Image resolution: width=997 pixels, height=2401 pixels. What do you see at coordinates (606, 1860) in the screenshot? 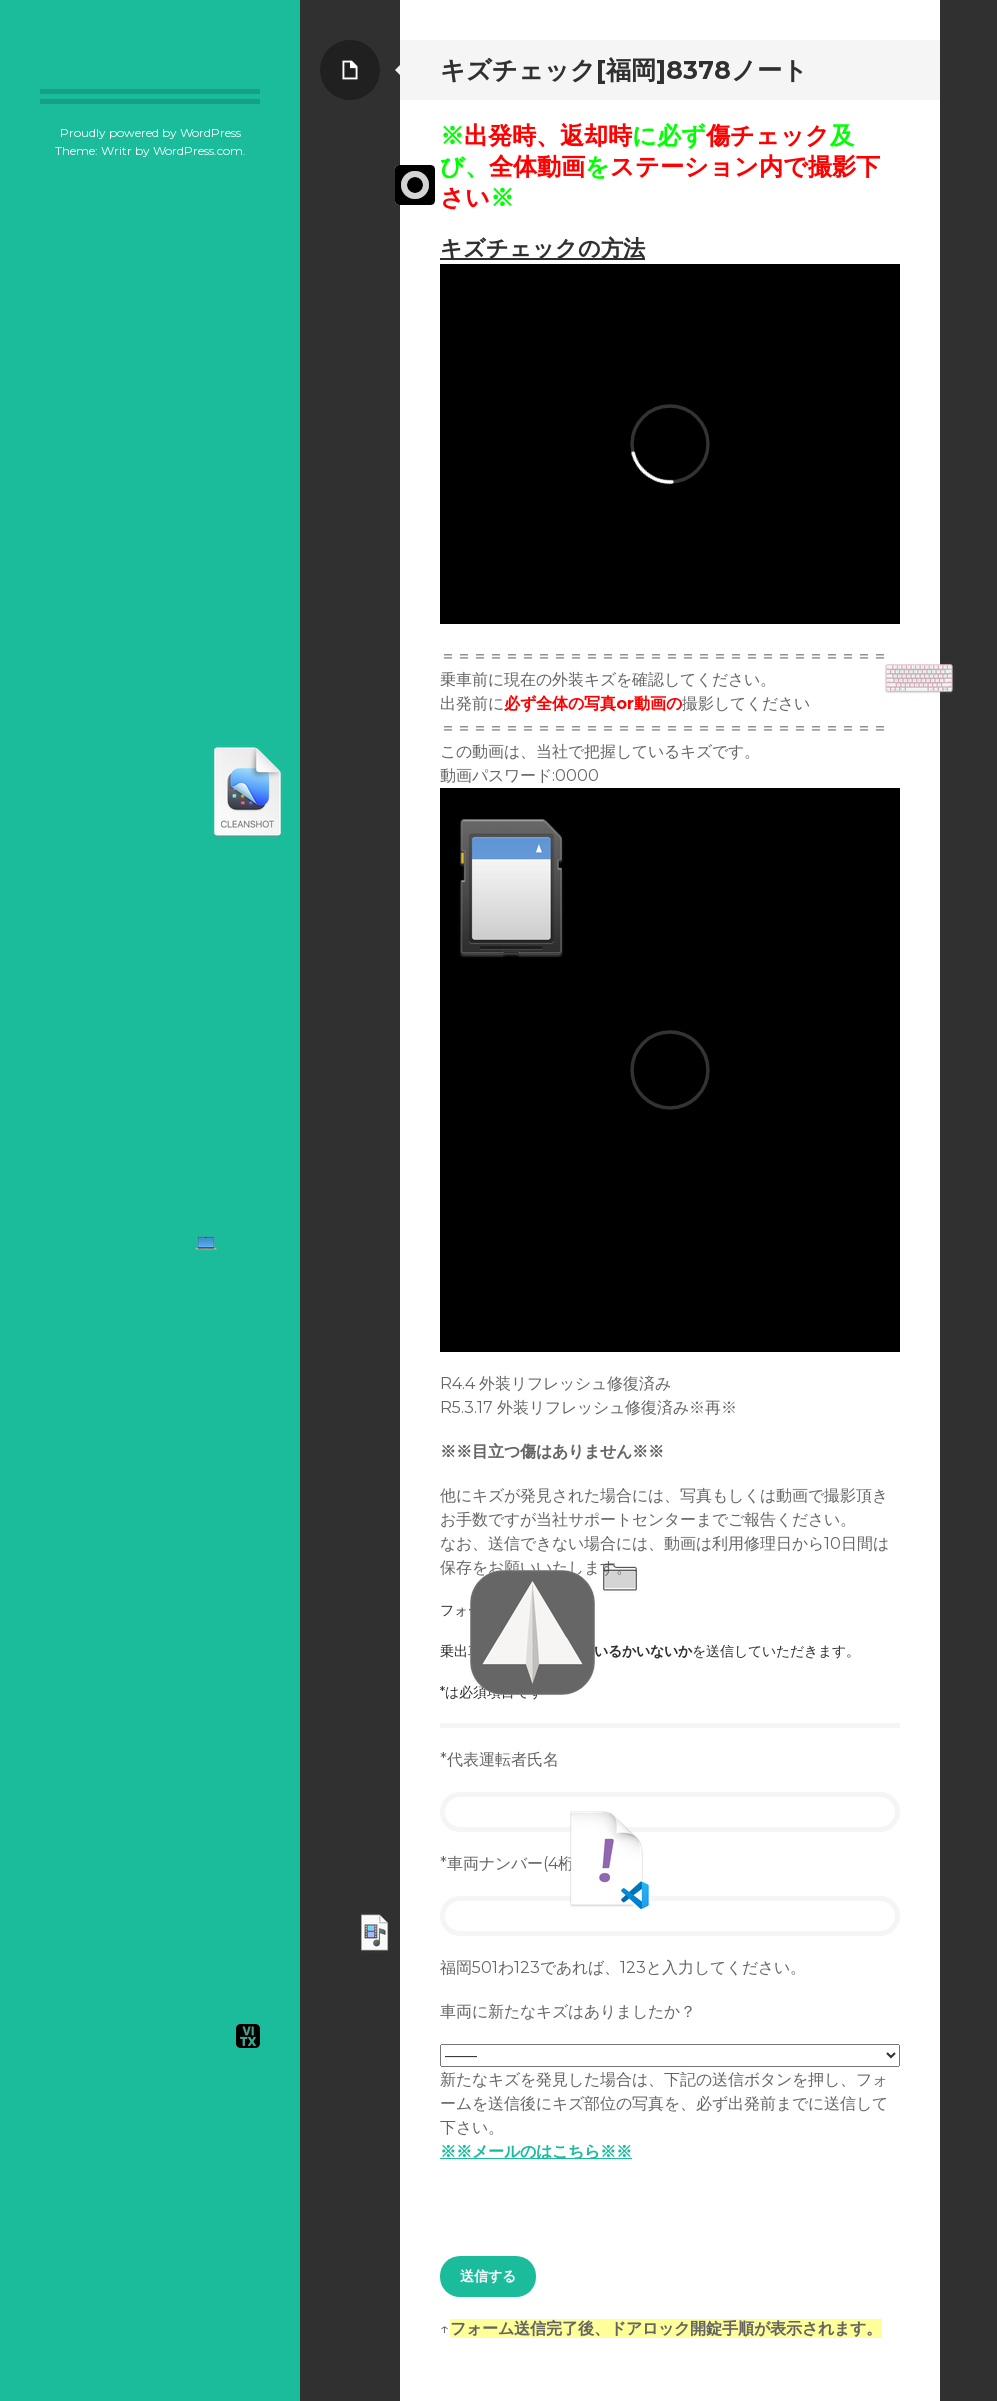
I see `yaml file type in Visual Studio Code` at bounding box center [606, 1860].